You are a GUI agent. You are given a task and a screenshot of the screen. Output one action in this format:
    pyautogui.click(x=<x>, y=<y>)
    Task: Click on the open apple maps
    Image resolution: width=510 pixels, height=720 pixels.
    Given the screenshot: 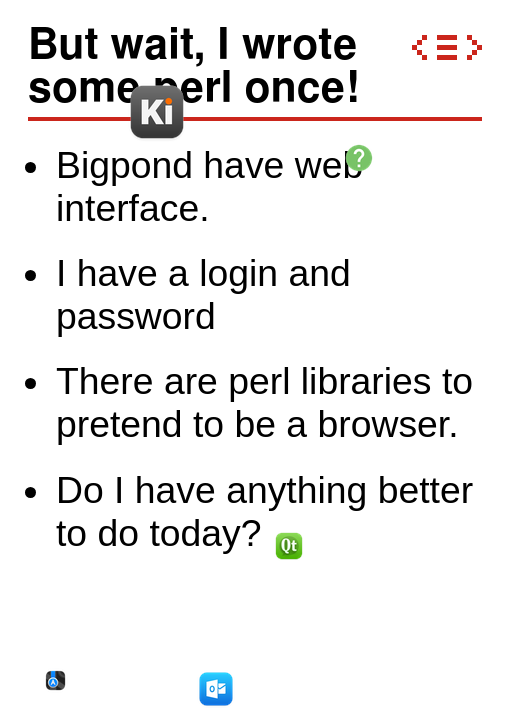 What is the action you would take?
    pyautogui.click(x=55, y=680)
    